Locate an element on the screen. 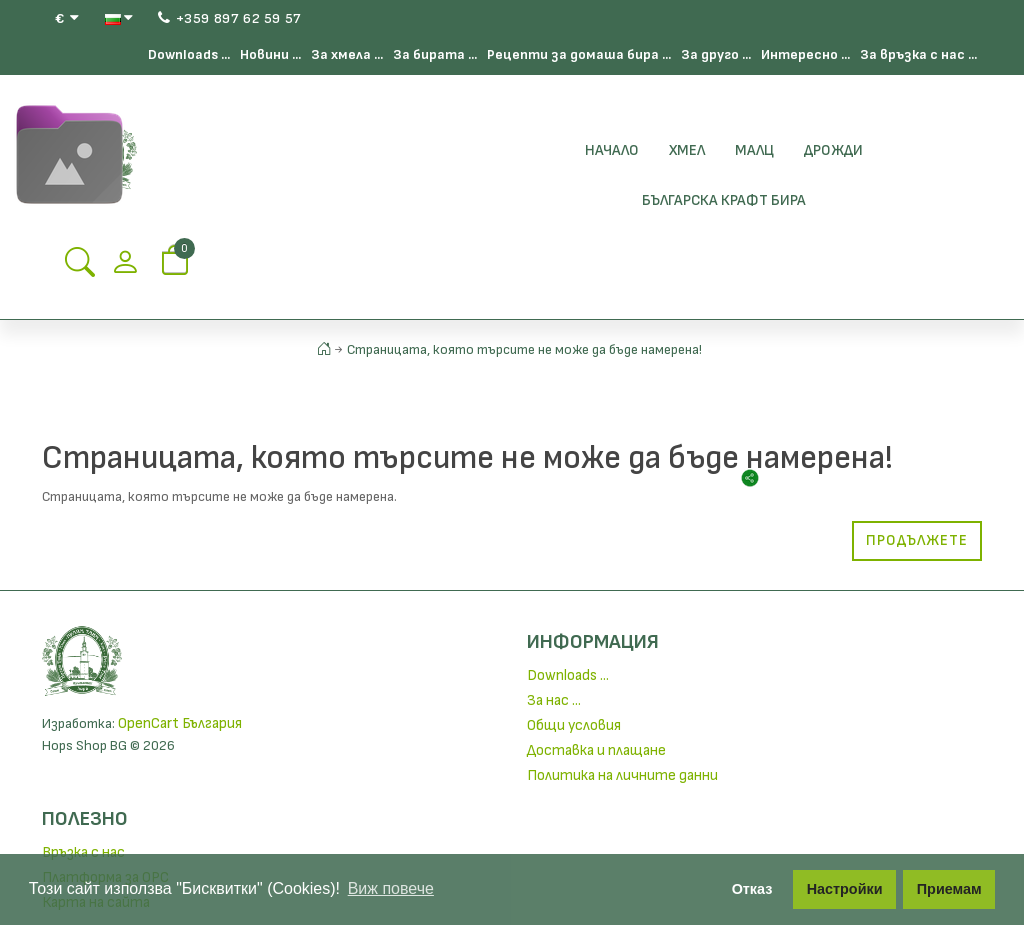 Image resolution: width=1024 pixels, height=925 pixels. indicates a shared file or folder is located at coordinates (750, 478).